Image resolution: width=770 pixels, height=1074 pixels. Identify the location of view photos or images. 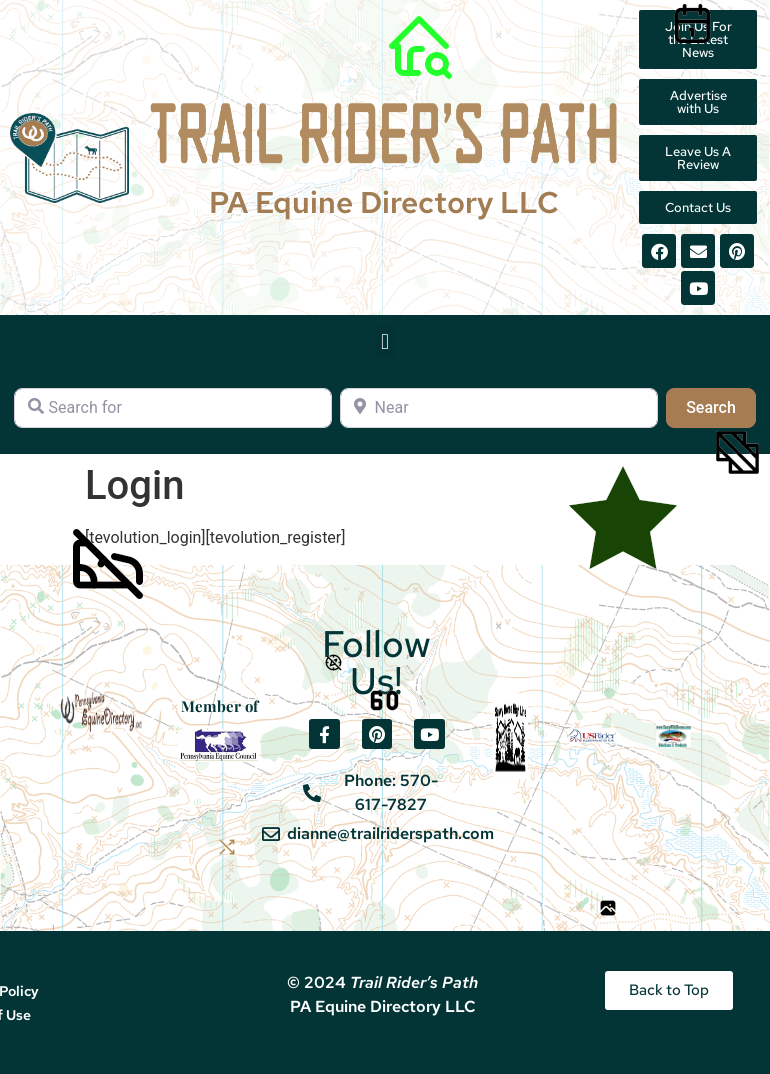
(608, 908).